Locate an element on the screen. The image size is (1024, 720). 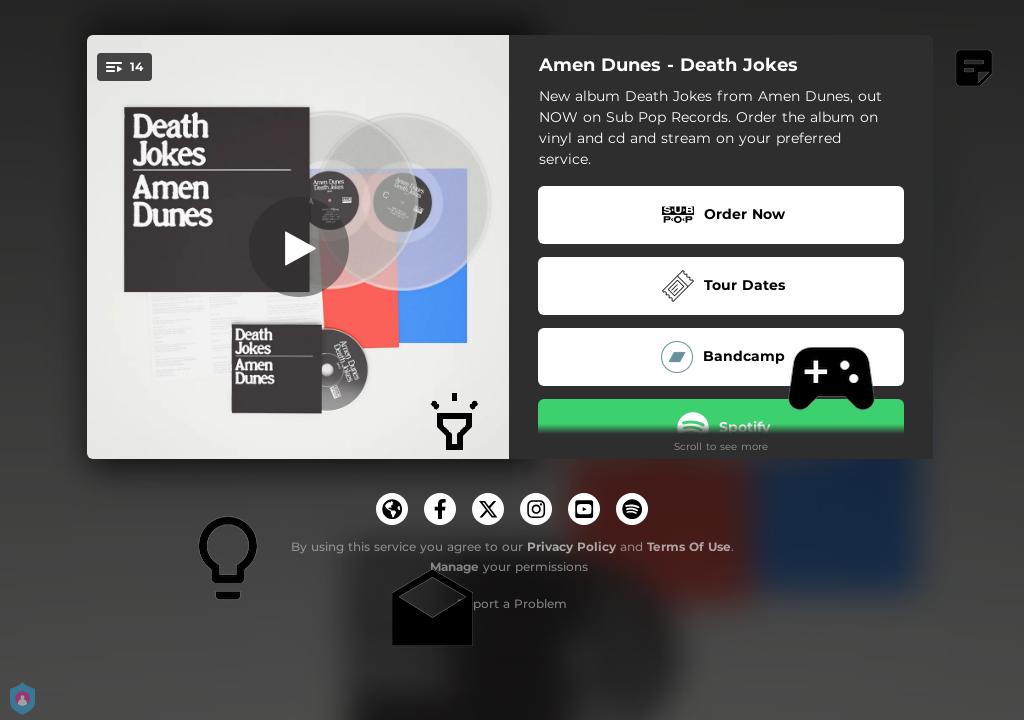
access gaming or esports features is located at coordinates (831, 378).